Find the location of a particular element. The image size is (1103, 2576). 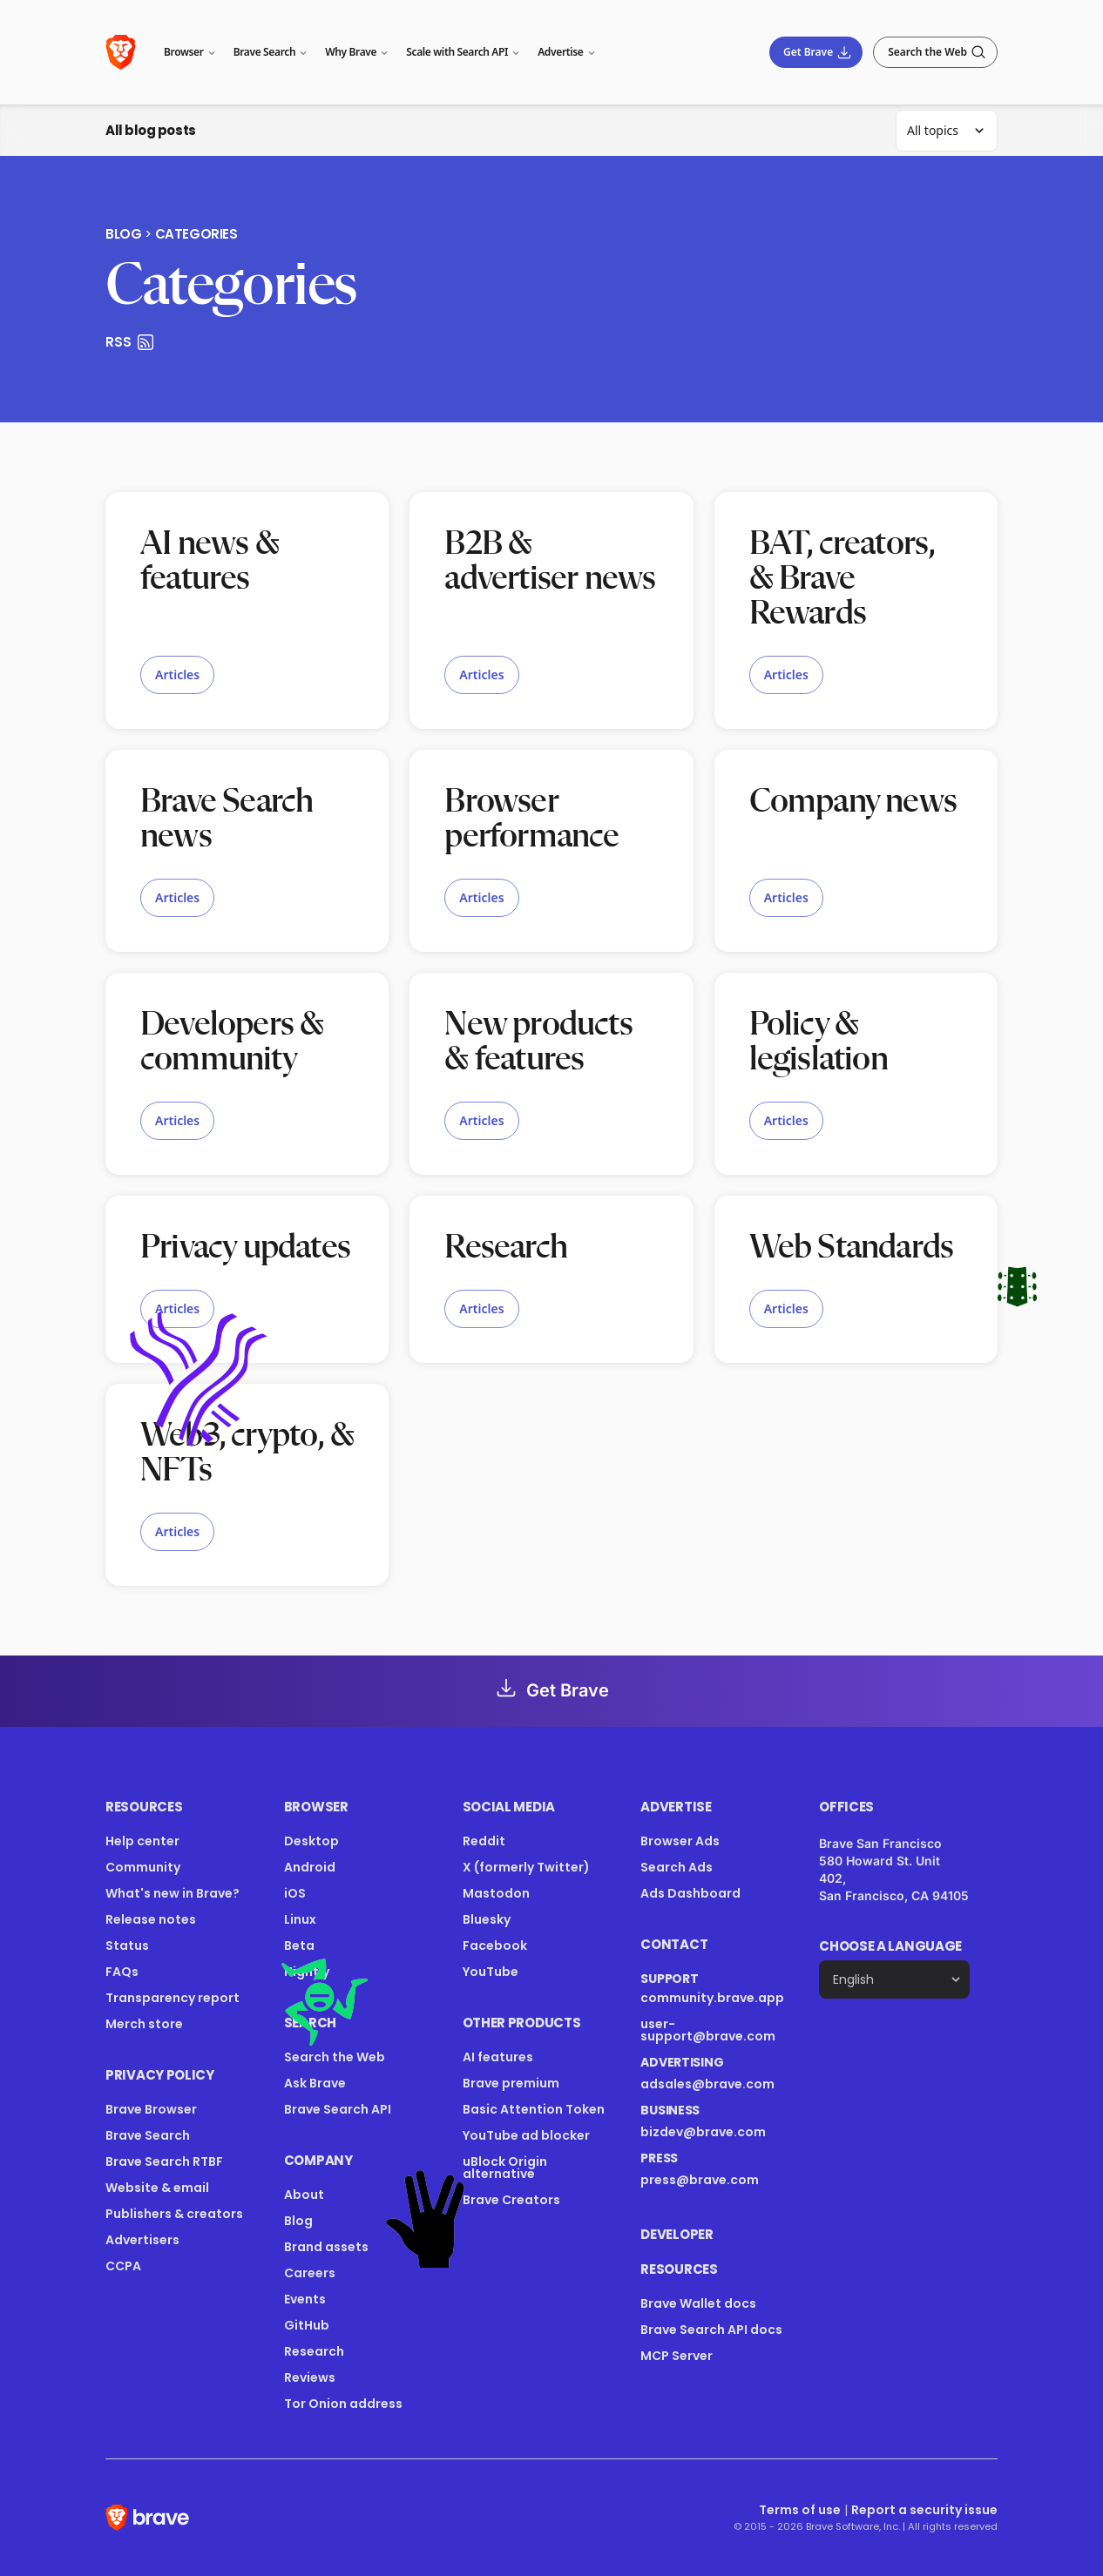

access guitar tuning settings is located at coordinates (1017, 1286).